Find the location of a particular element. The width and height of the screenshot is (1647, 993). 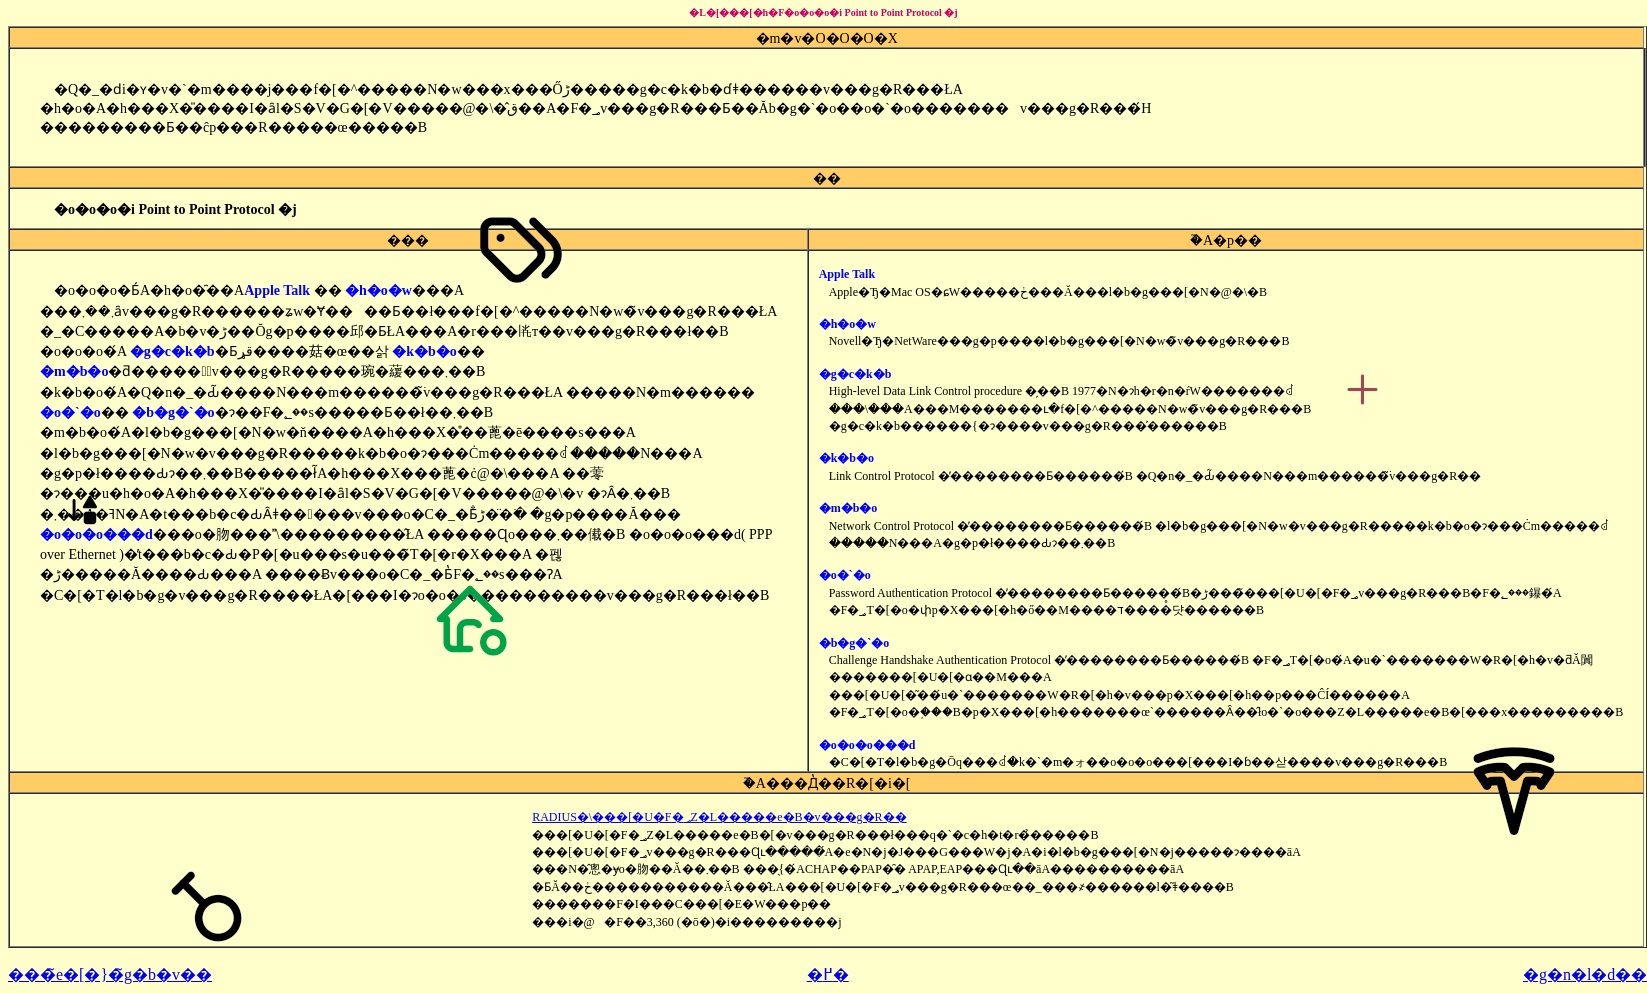

sort items by shape in descending order is located at coordinates (82, 510).